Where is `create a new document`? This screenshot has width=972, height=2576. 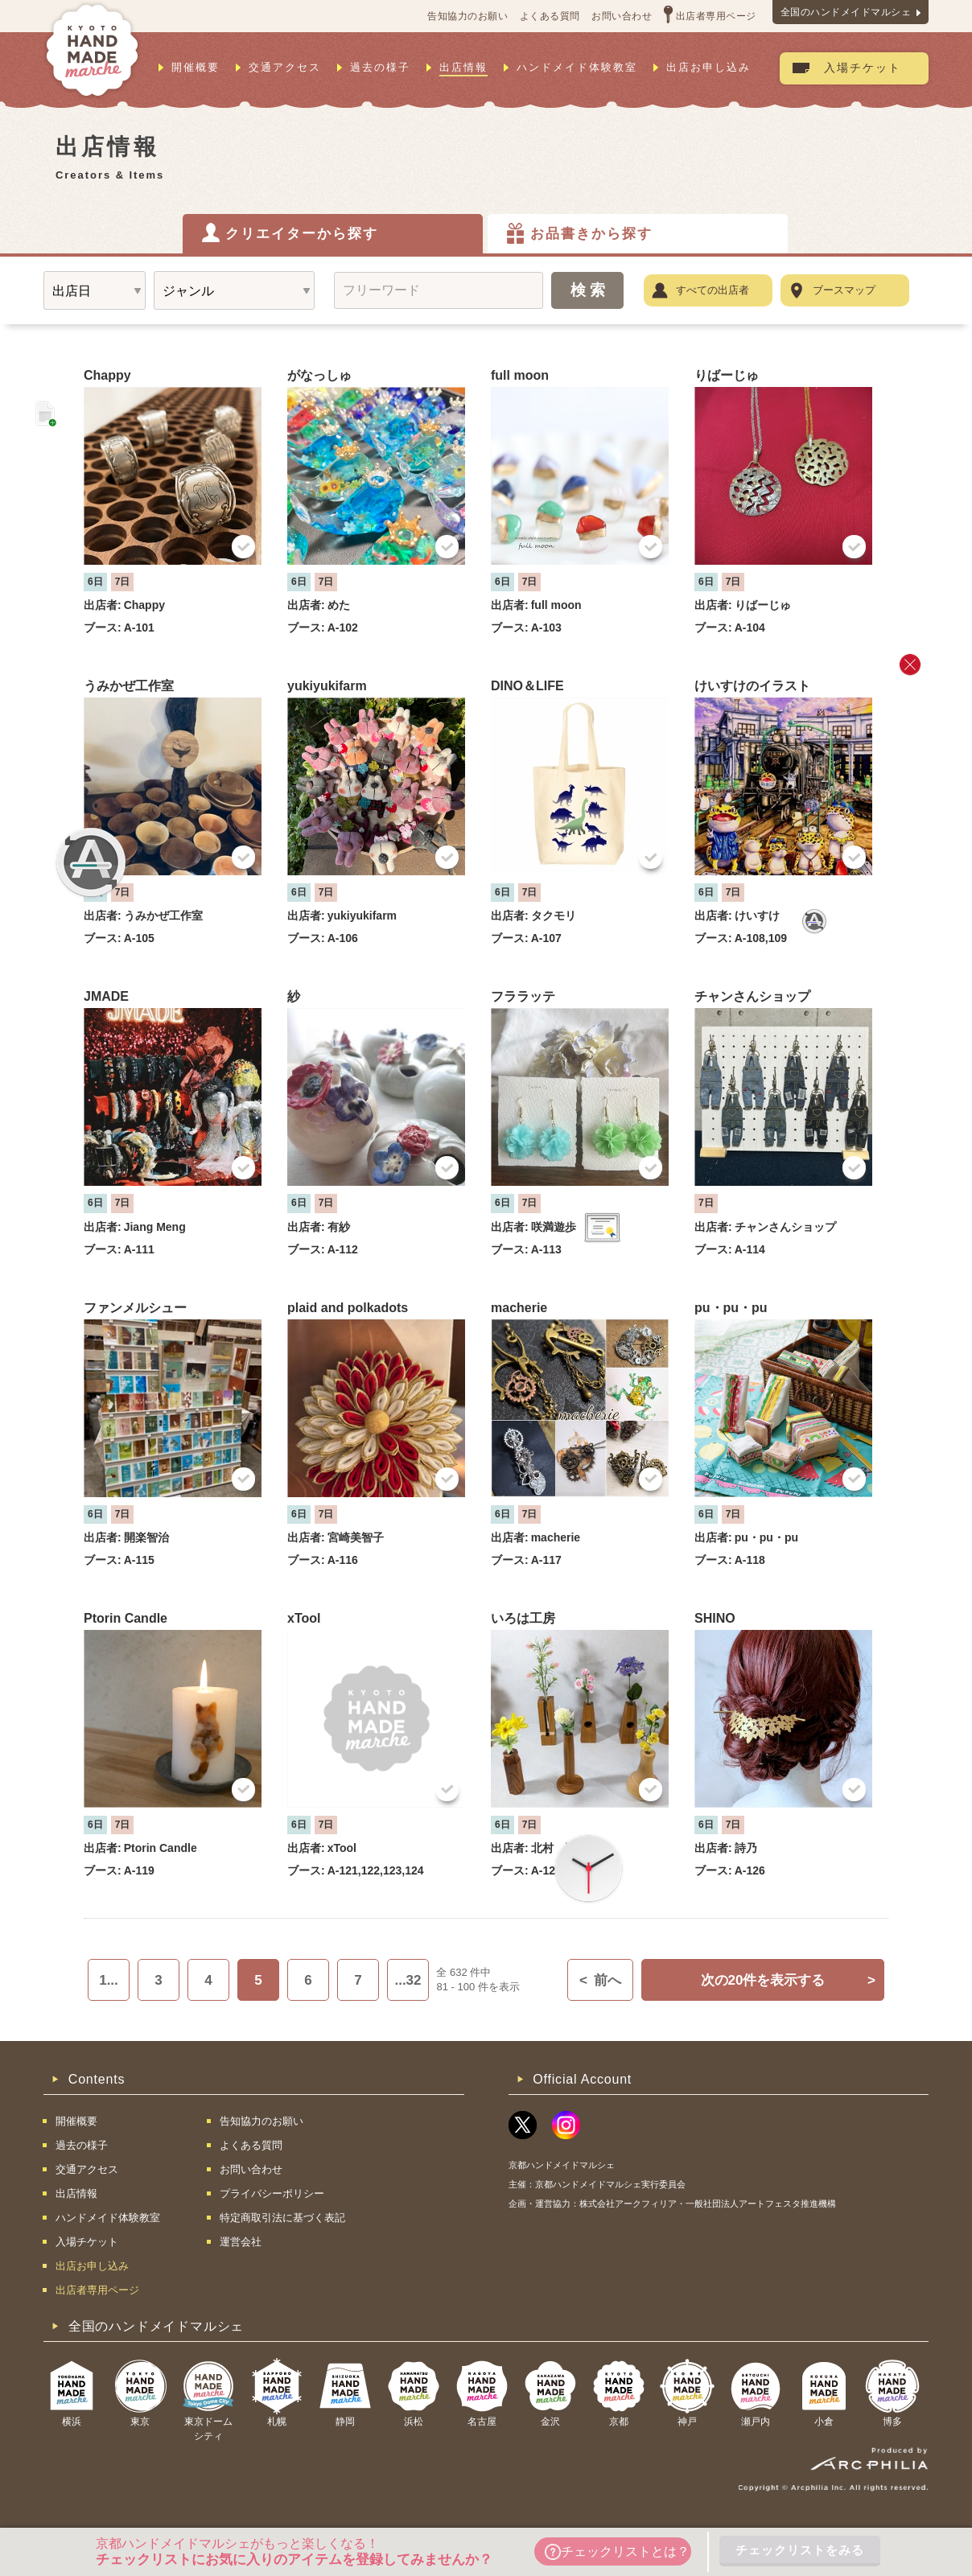 create a new document is located at coordinates (45, 414).